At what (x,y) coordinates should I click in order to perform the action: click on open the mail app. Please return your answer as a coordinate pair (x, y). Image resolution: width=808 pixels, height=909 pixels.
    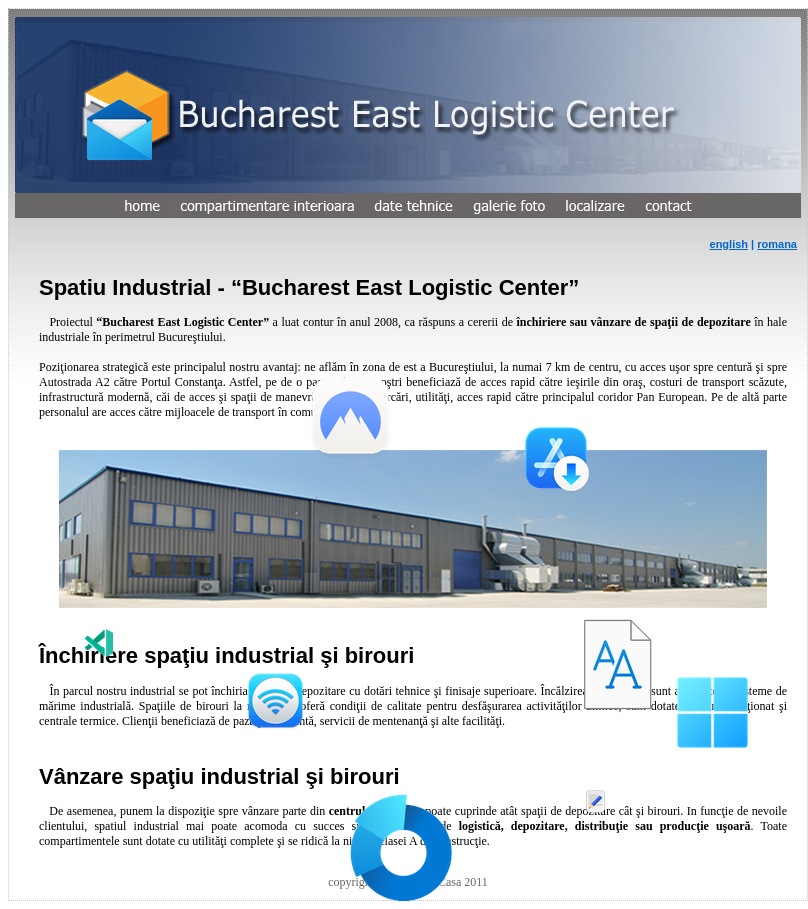
    Looking at the image, I should click on (119, 131).